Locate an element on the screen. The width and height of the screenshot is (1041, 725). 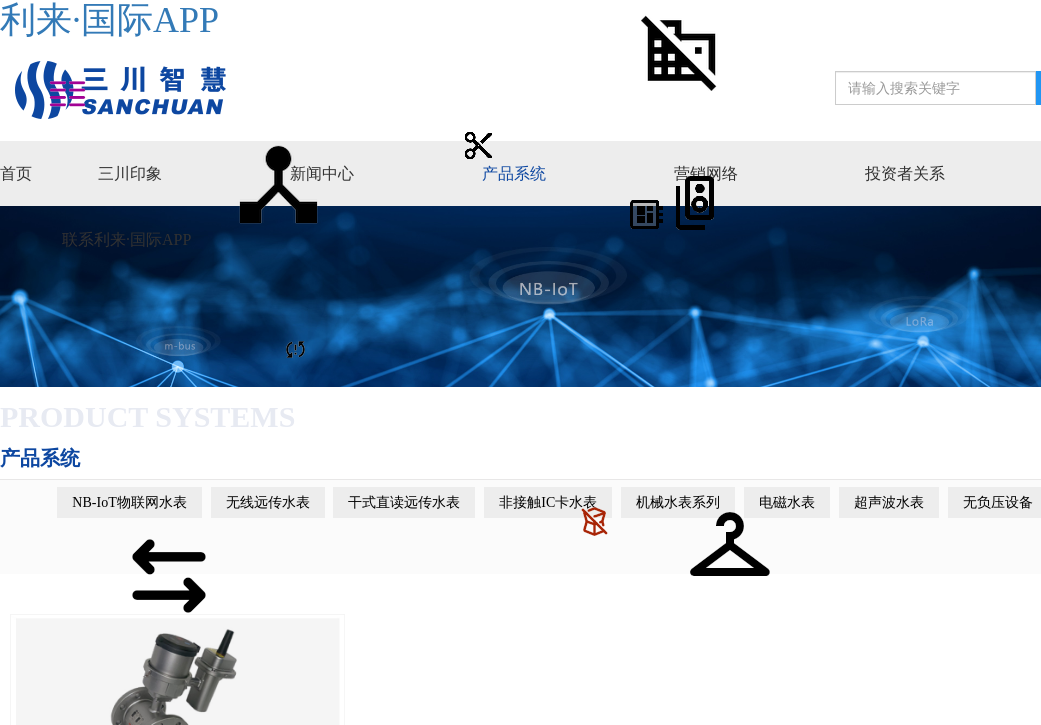
access developer or hardware settings is located at coordinates (646, 214).